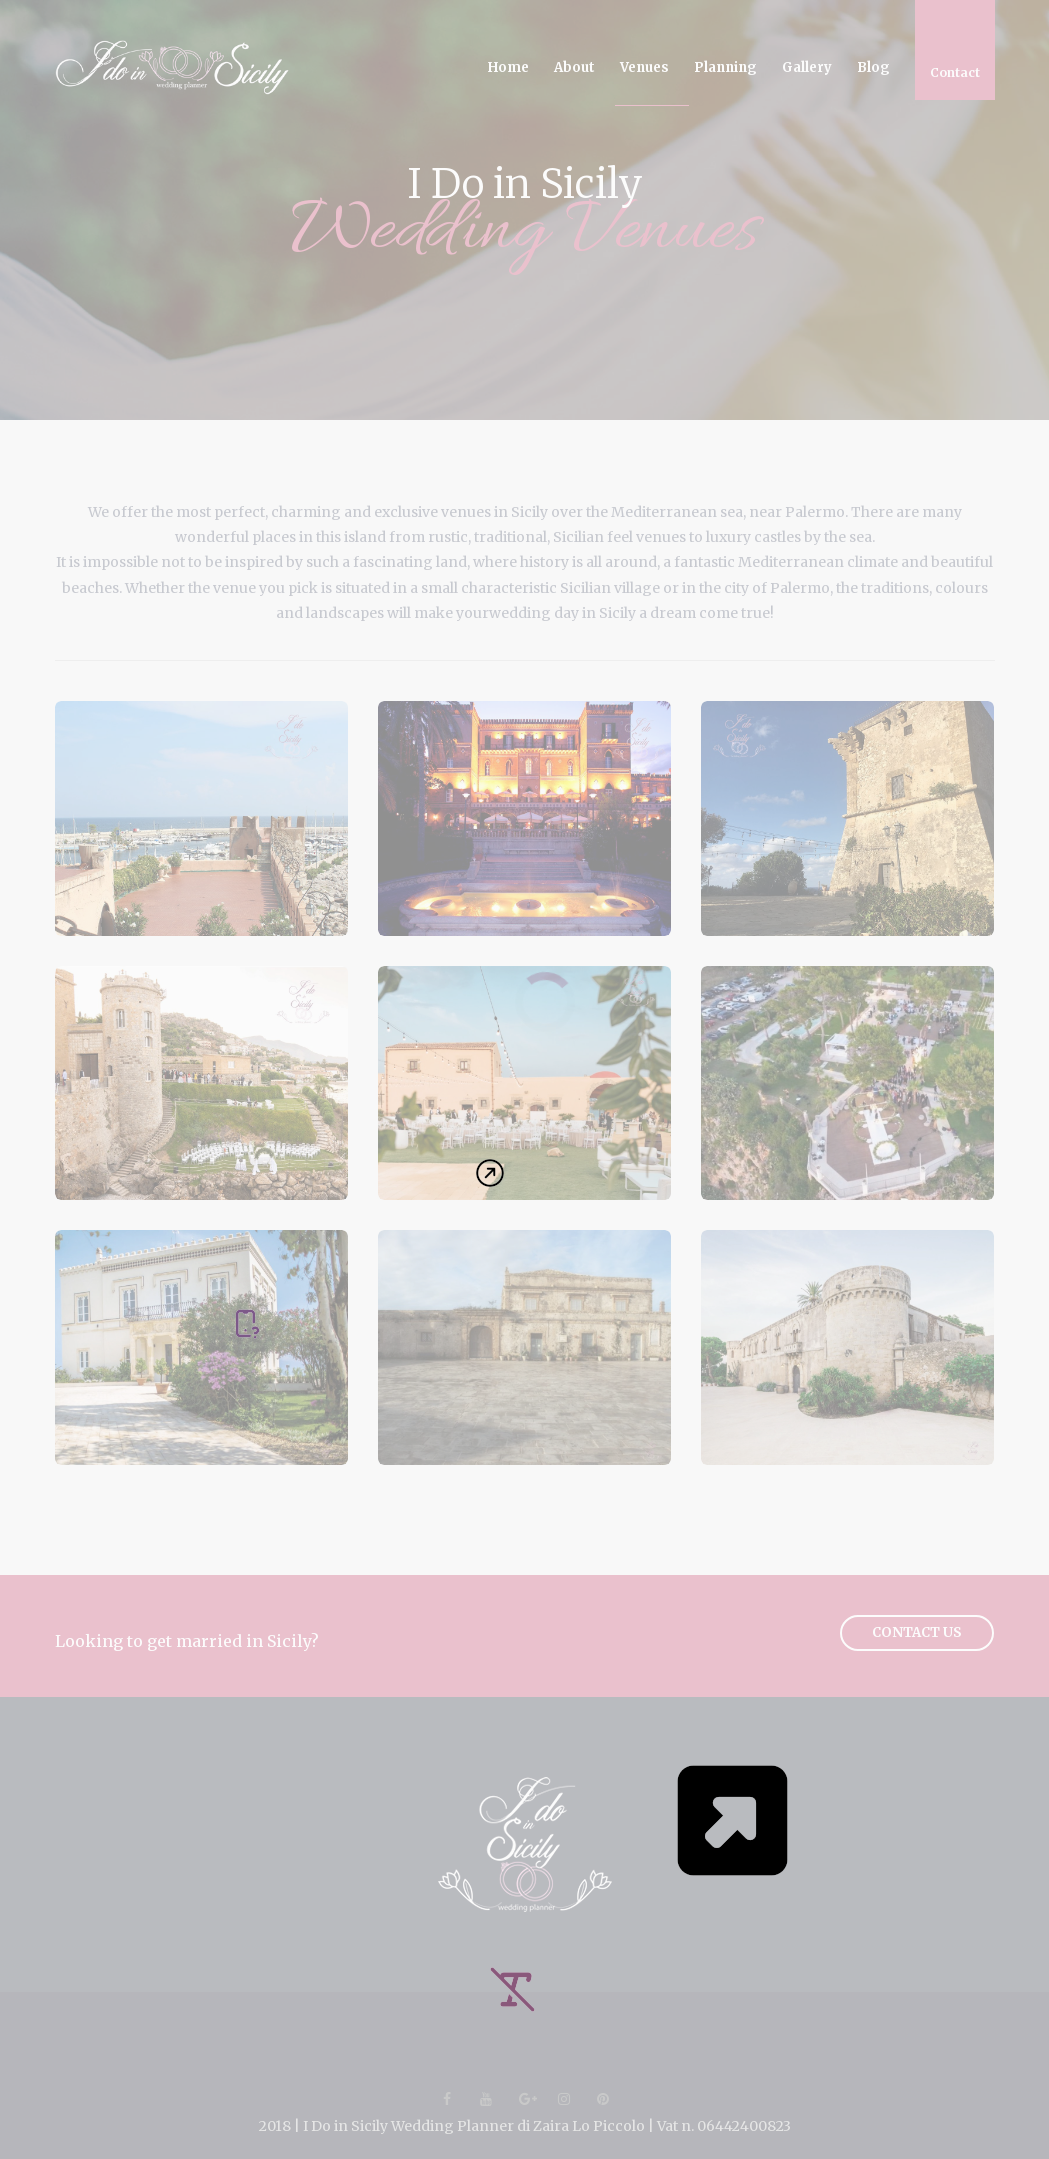 The width and height of the screenshot is (1049, 2159). I want to click on open link in a new window or tab, so click(732, 1820).